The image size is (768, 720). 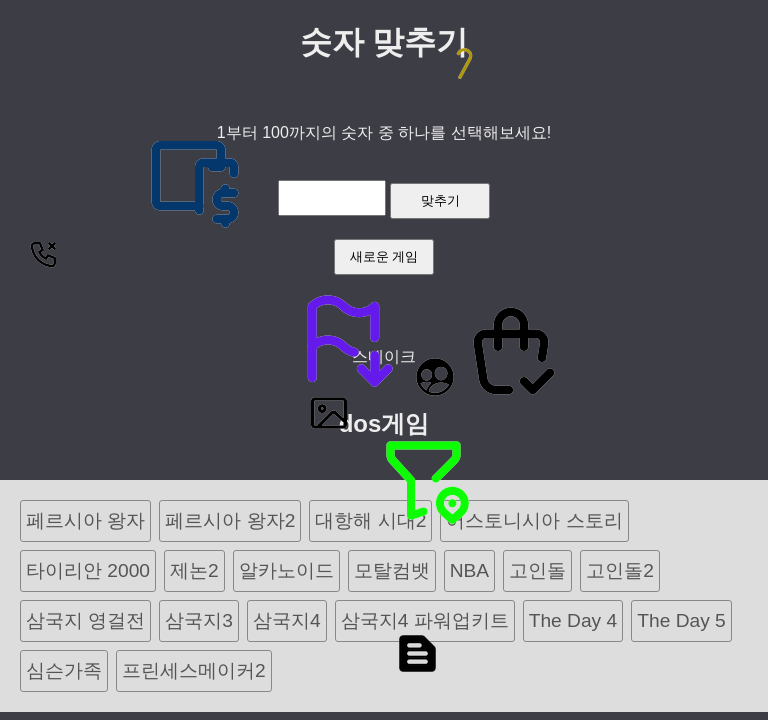 I want to click on lower priority or demote a flagged item, so click(x=343, y=337).